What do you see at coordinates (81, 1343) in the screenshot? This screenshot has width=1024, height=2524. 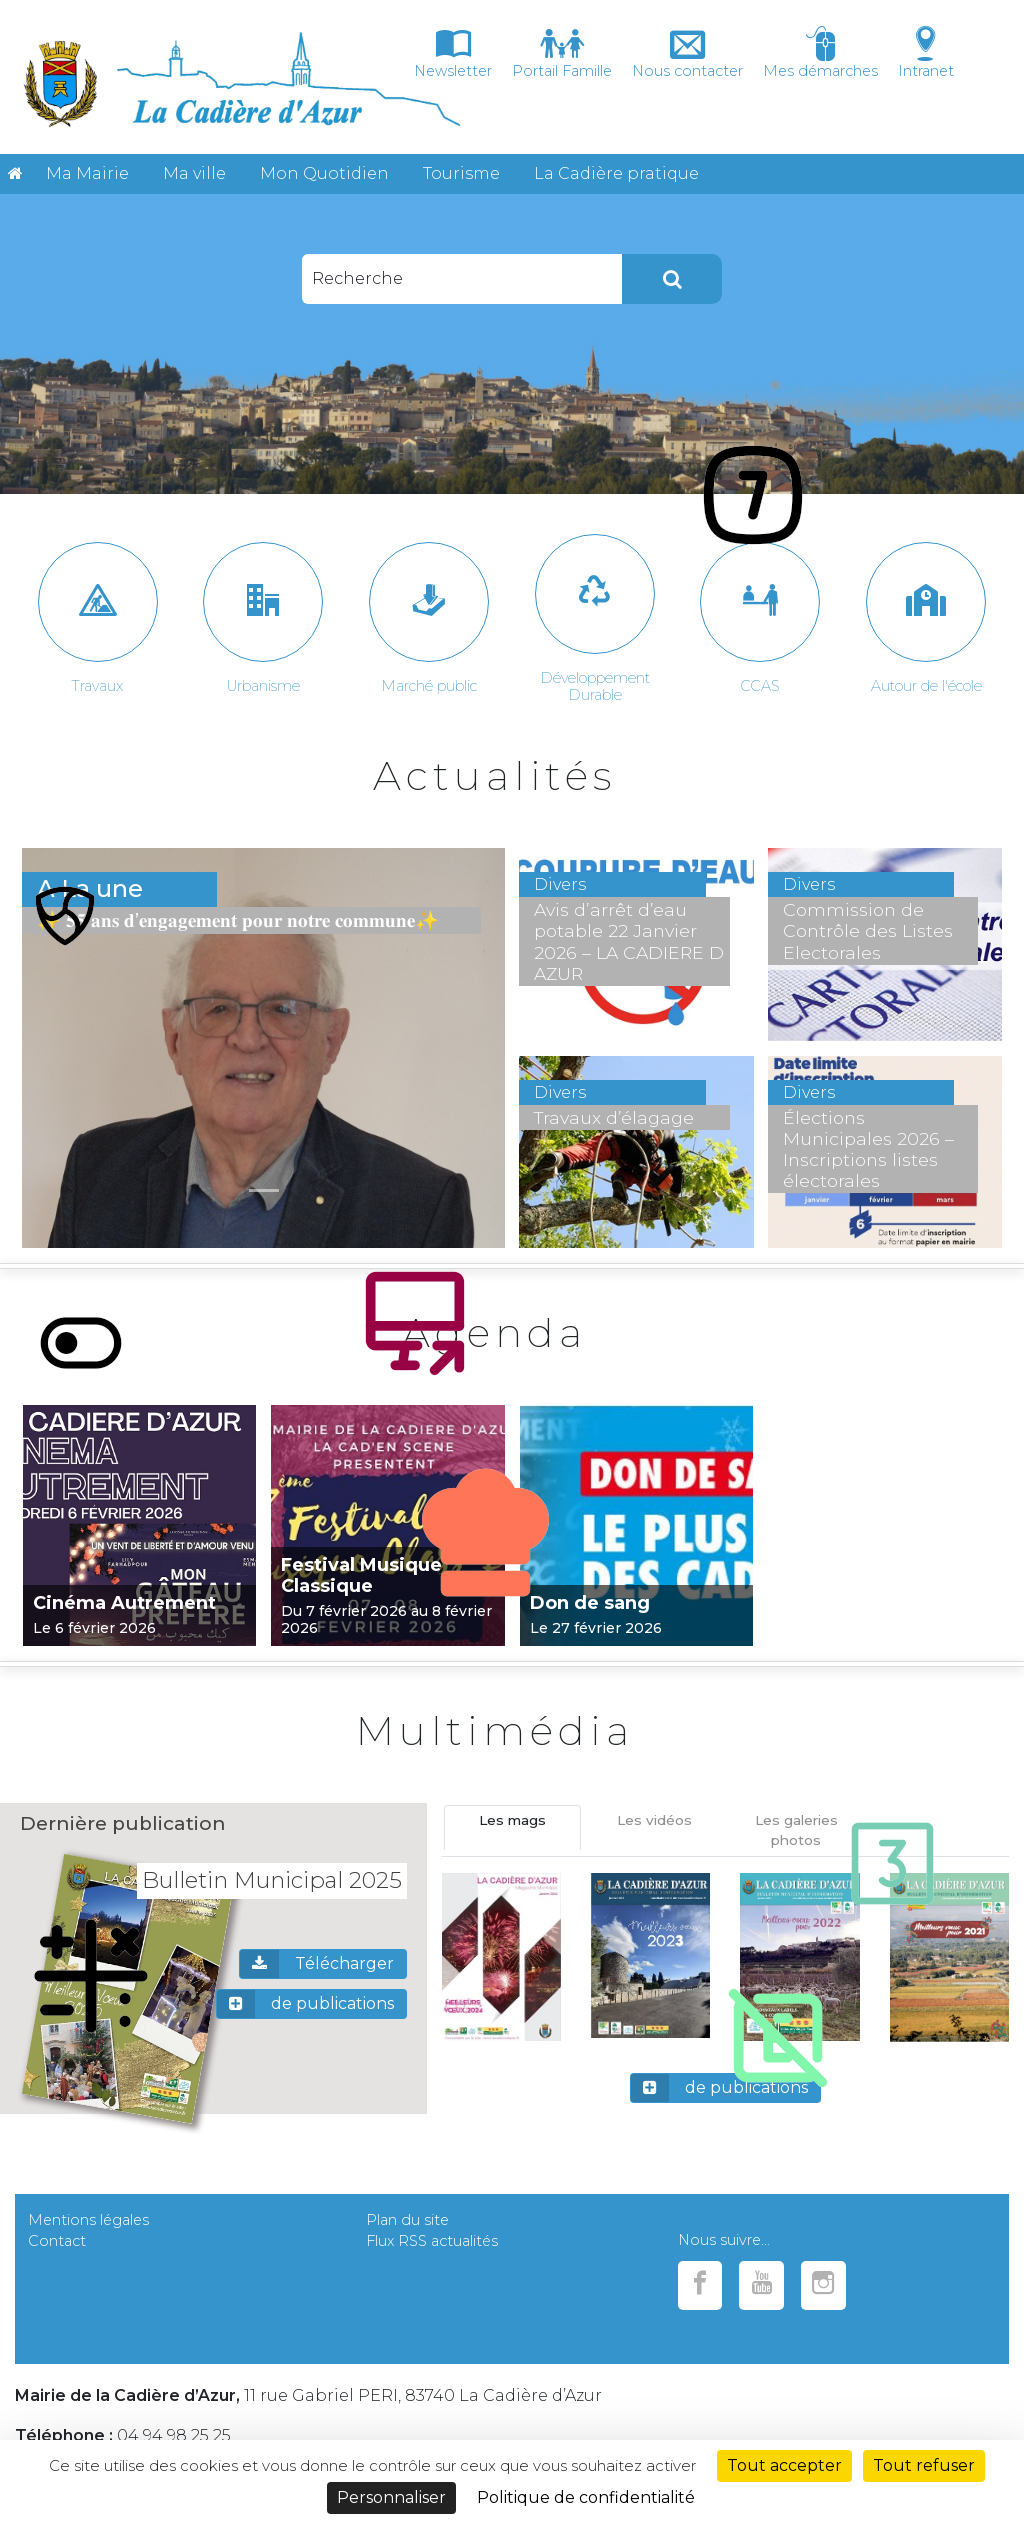 I see `toggle switch in off position` at bounding box center [81, 1343].